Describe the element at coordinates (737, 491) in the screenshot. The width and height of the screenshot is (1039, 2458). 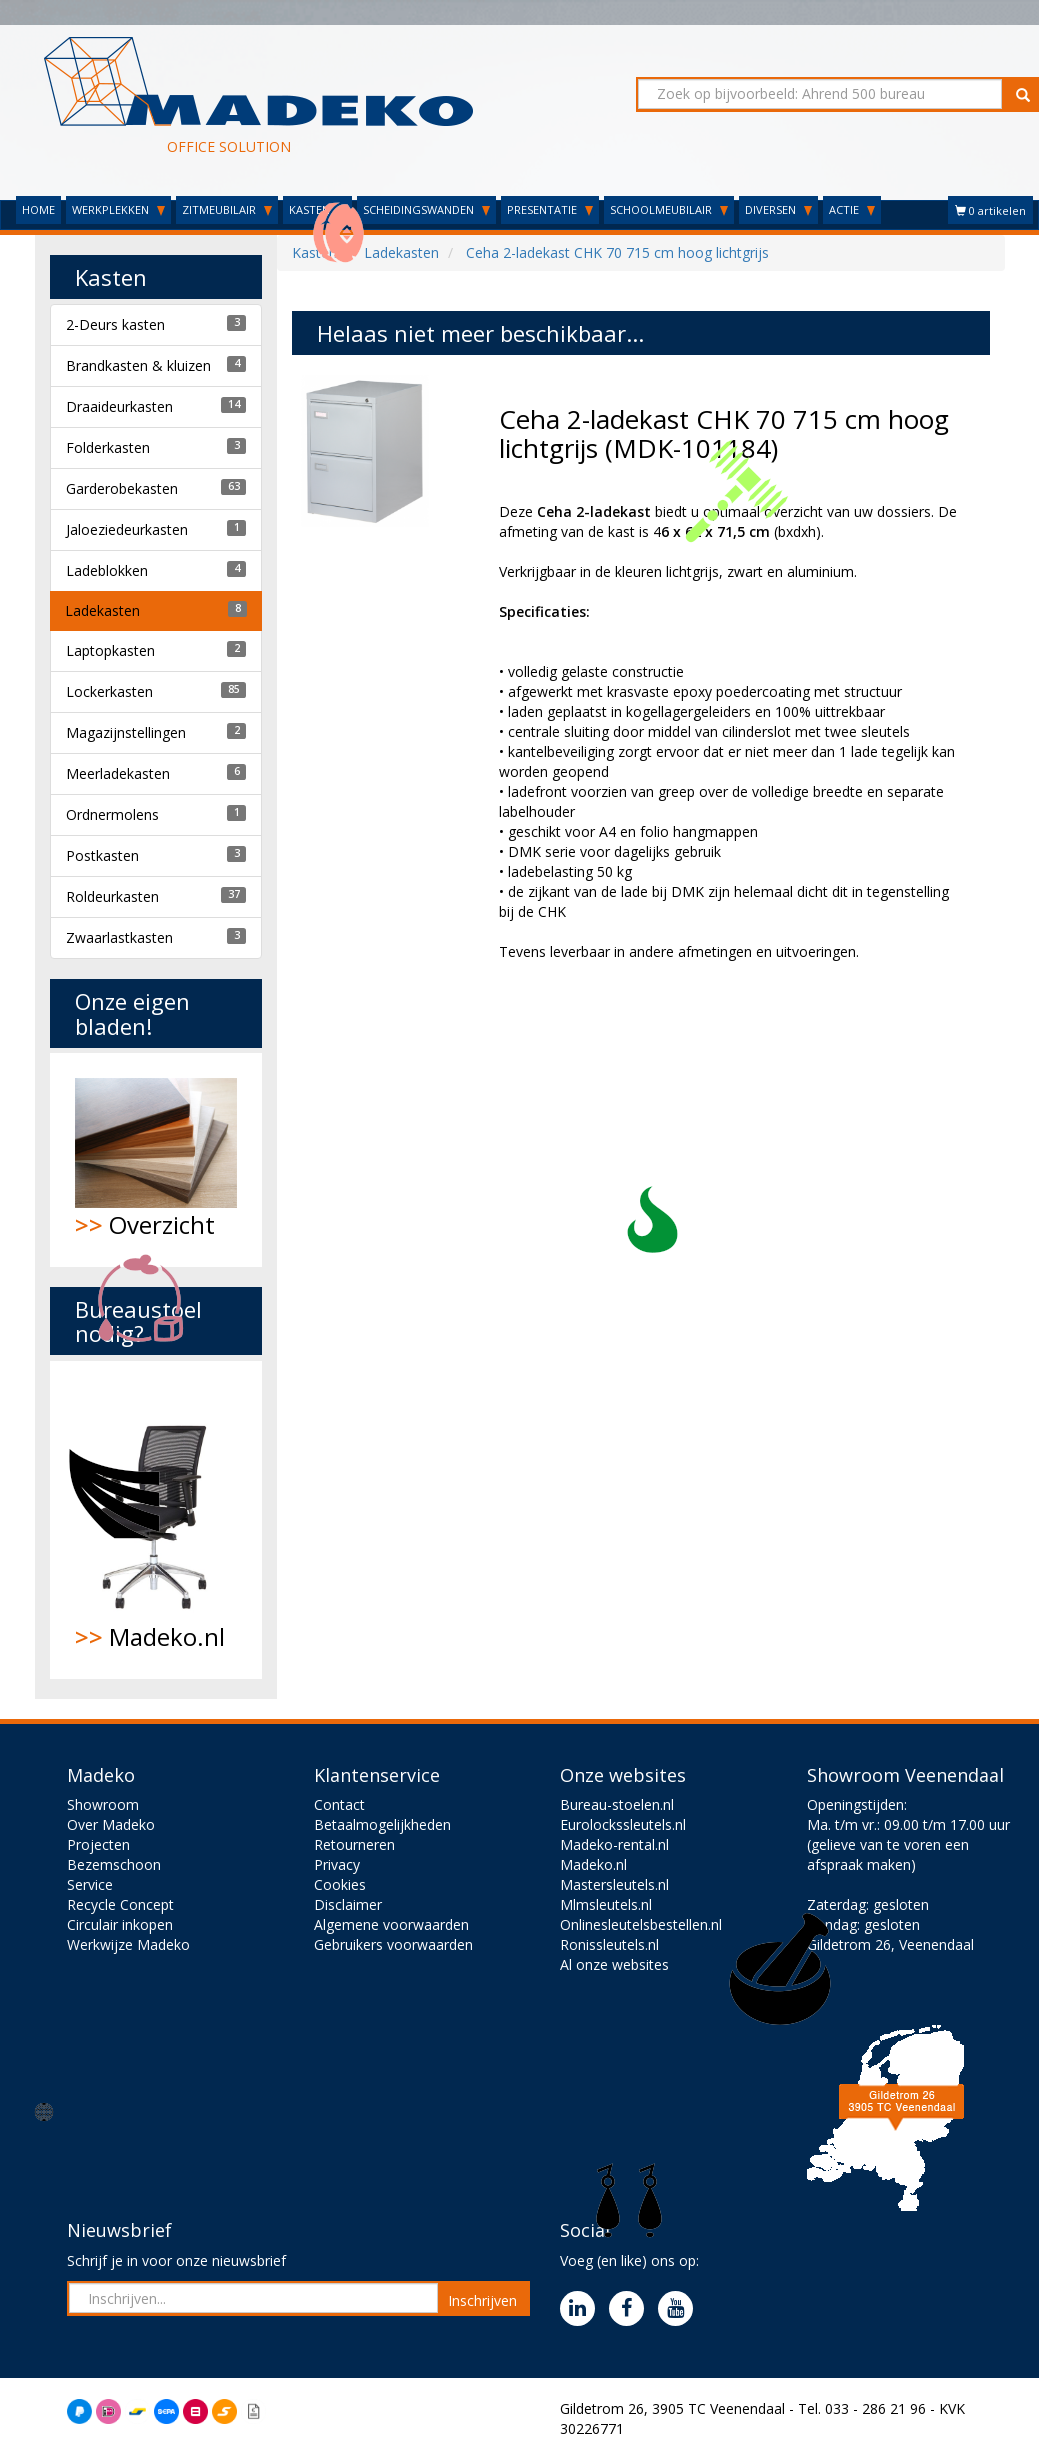
I see `toy mallet or hammer tool icon` at that location.